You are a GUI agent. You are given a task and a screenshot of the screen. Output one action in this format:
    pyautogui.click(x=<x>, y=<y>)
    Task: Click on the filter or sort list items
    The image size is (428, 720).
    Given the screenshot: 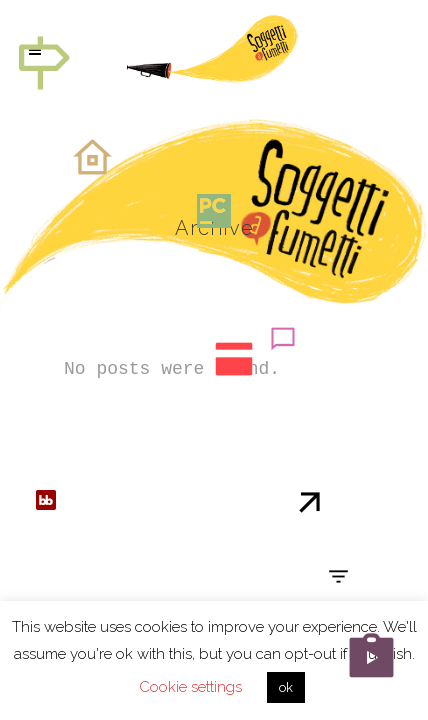 What is the action you would take?
    pyautogui.click(x=338, y=576)
    